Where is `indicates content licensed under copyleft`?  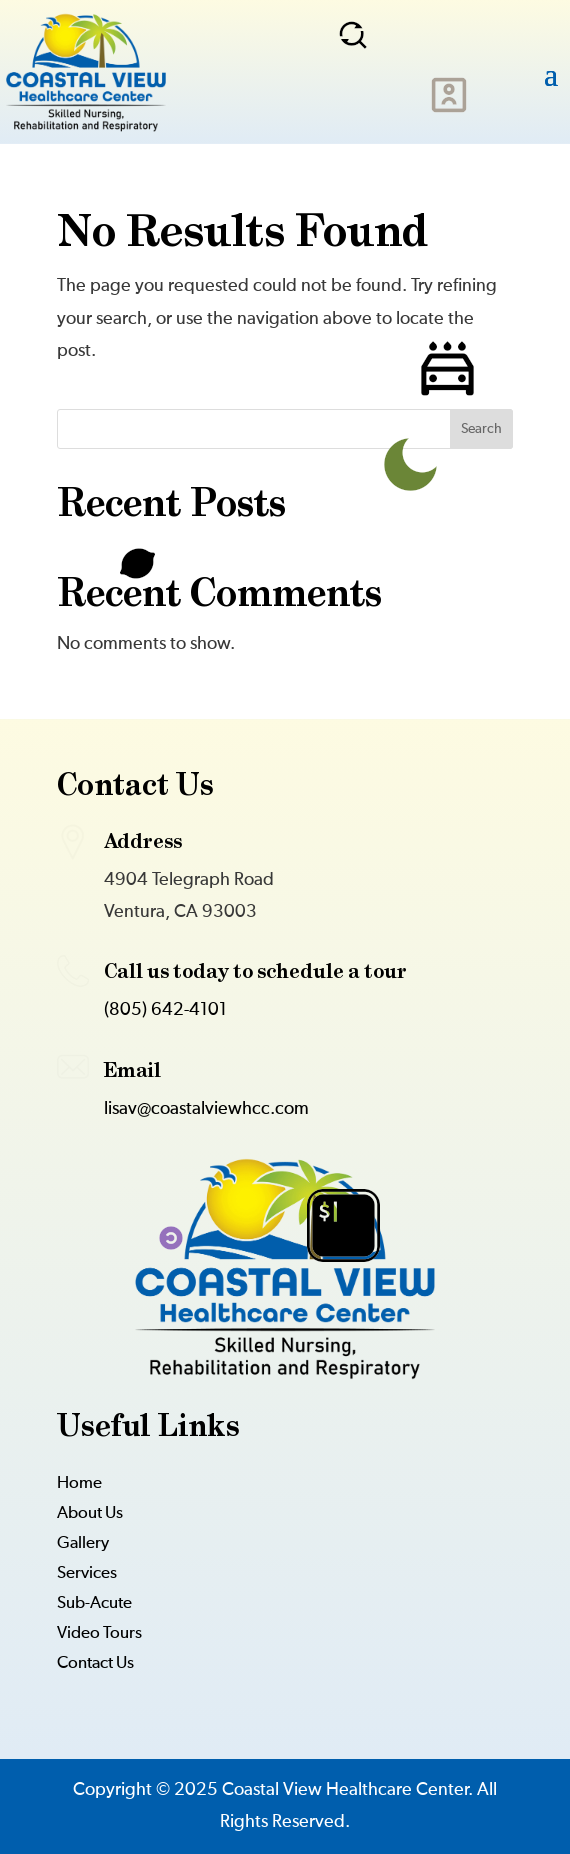 indicates content licensed under copyleft is located at coordinates (171, 1238).